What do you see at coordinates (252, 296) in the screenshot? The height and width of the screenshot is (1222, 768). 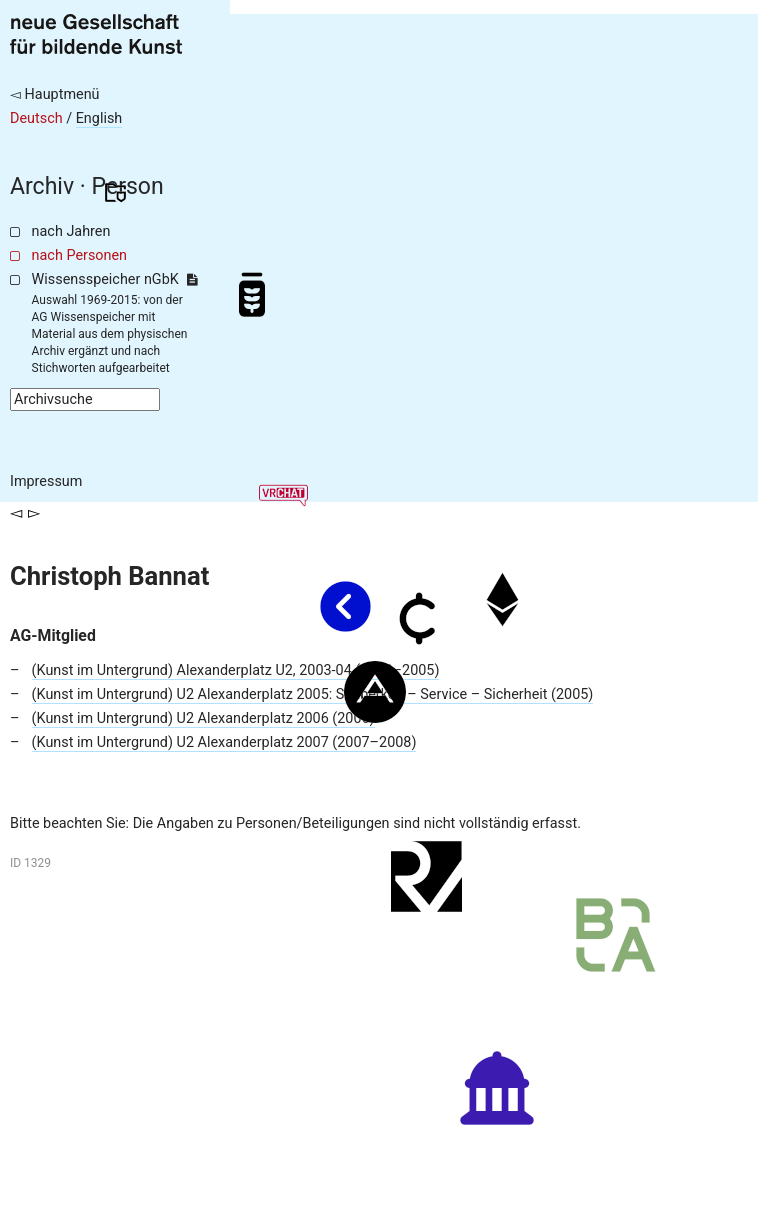 I see `view stored grain or wheat inventory` at bounding box center [252, 296].